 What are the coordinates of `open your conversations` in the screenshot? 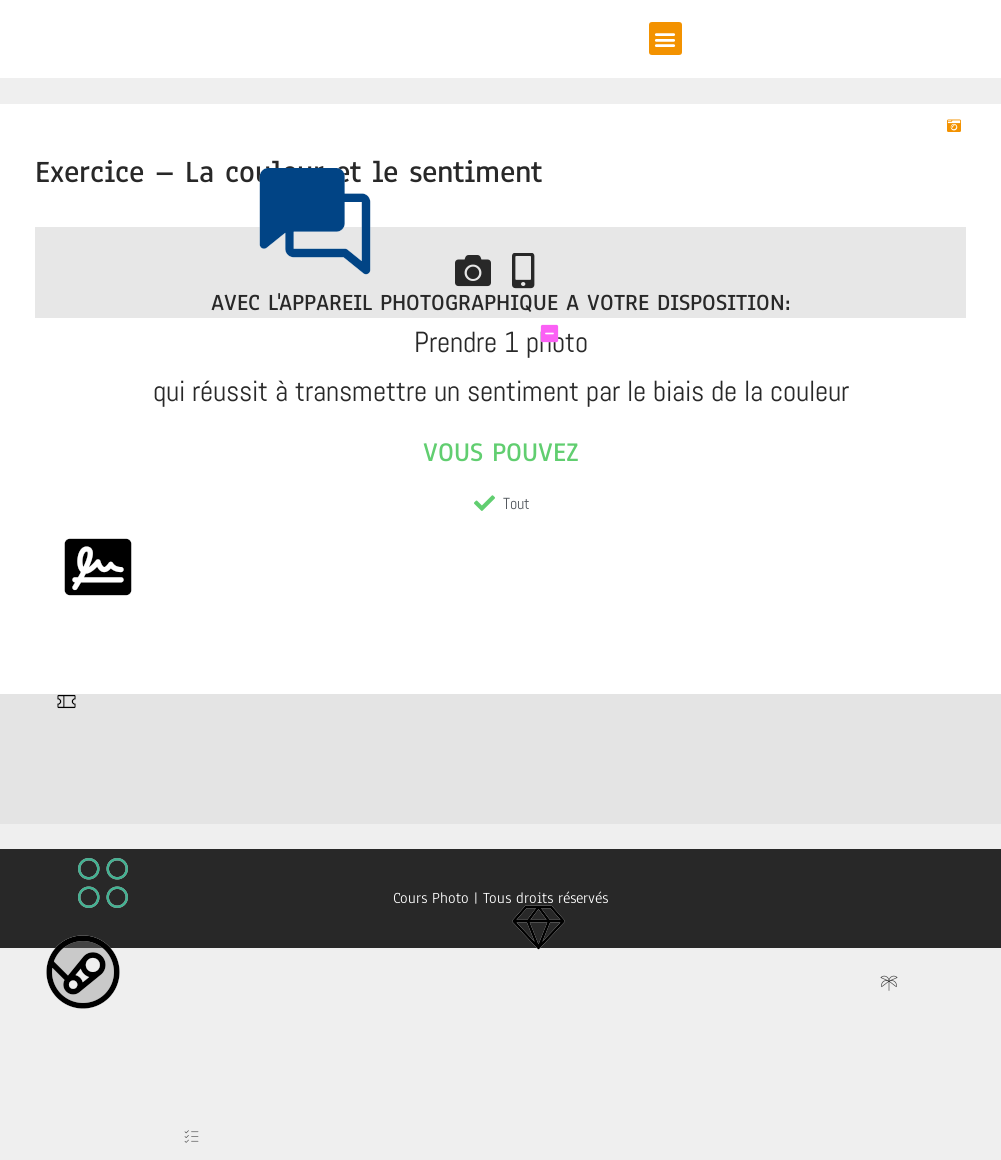 It's located at (315, 219).